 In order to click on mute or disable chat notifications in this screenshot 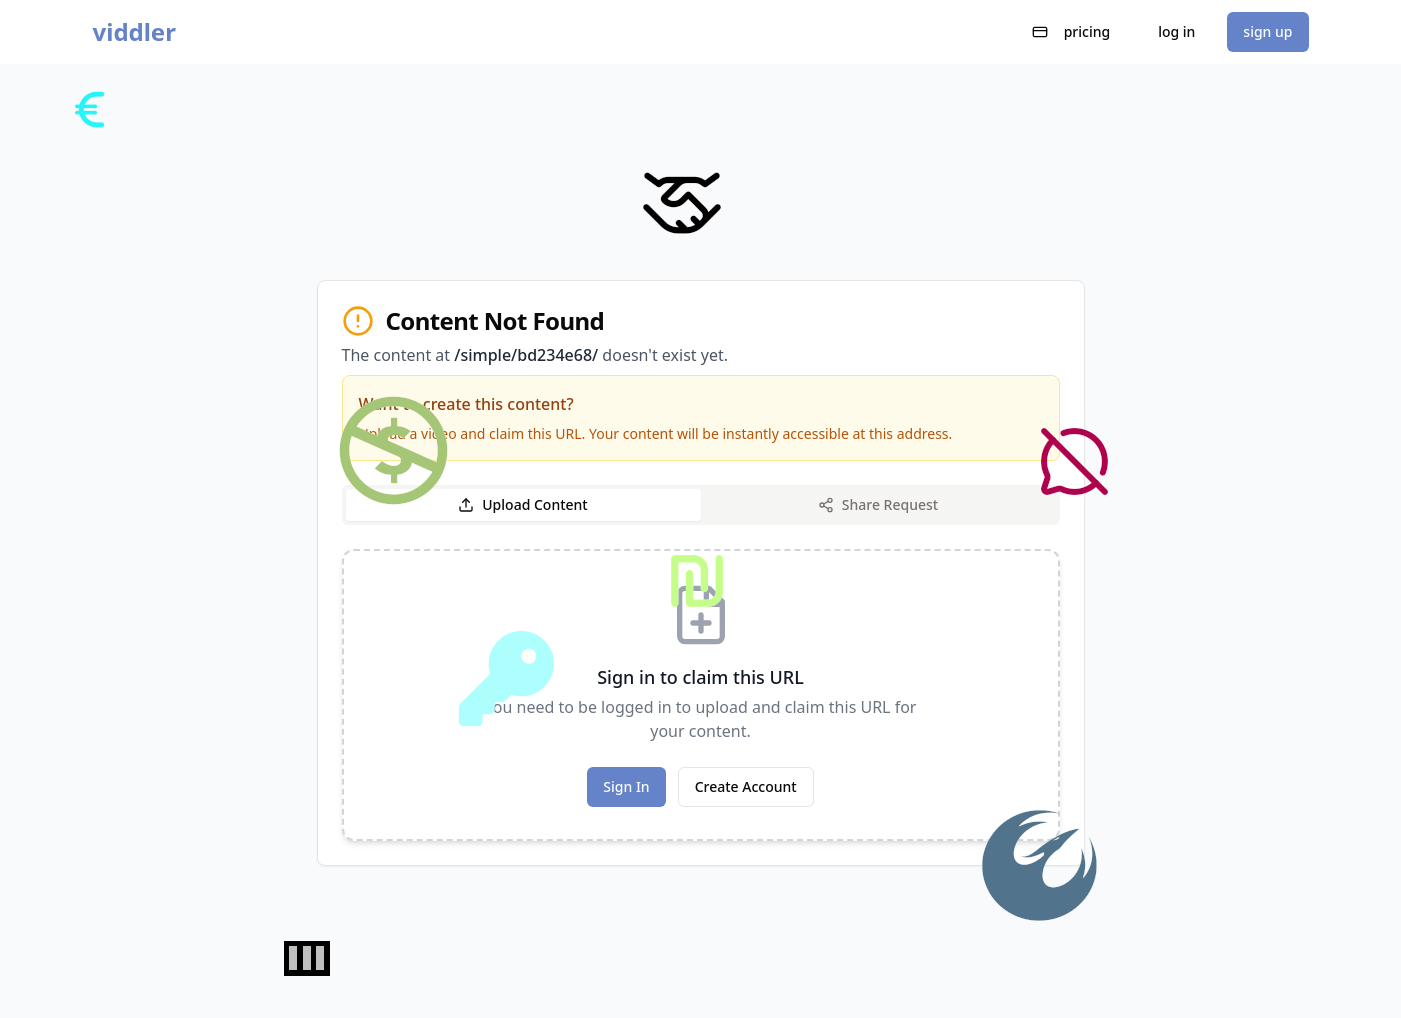, I will do `click(1074, 461)`.